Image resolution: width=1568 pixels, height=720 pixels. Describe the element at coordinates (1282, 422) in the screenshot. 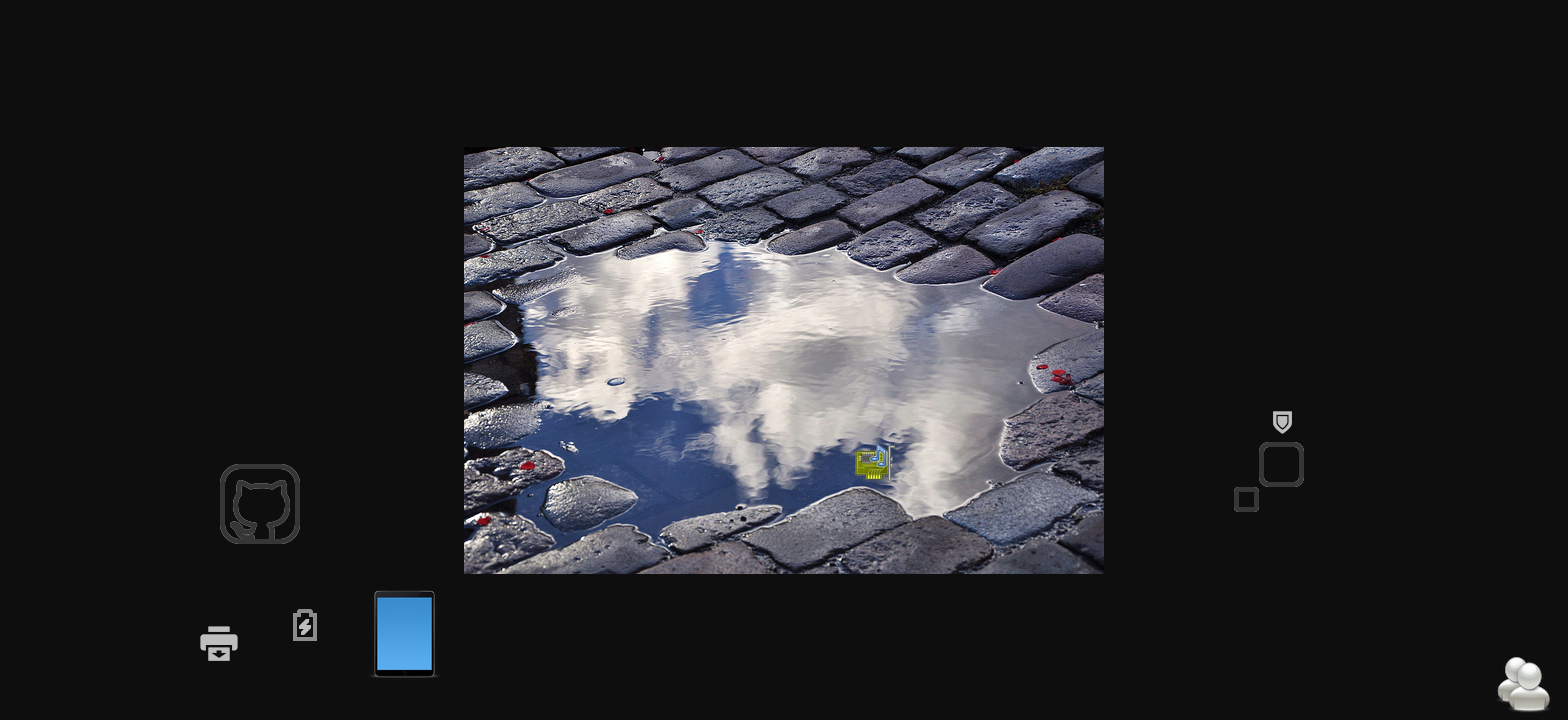

I see `indicates high security status` at that location.